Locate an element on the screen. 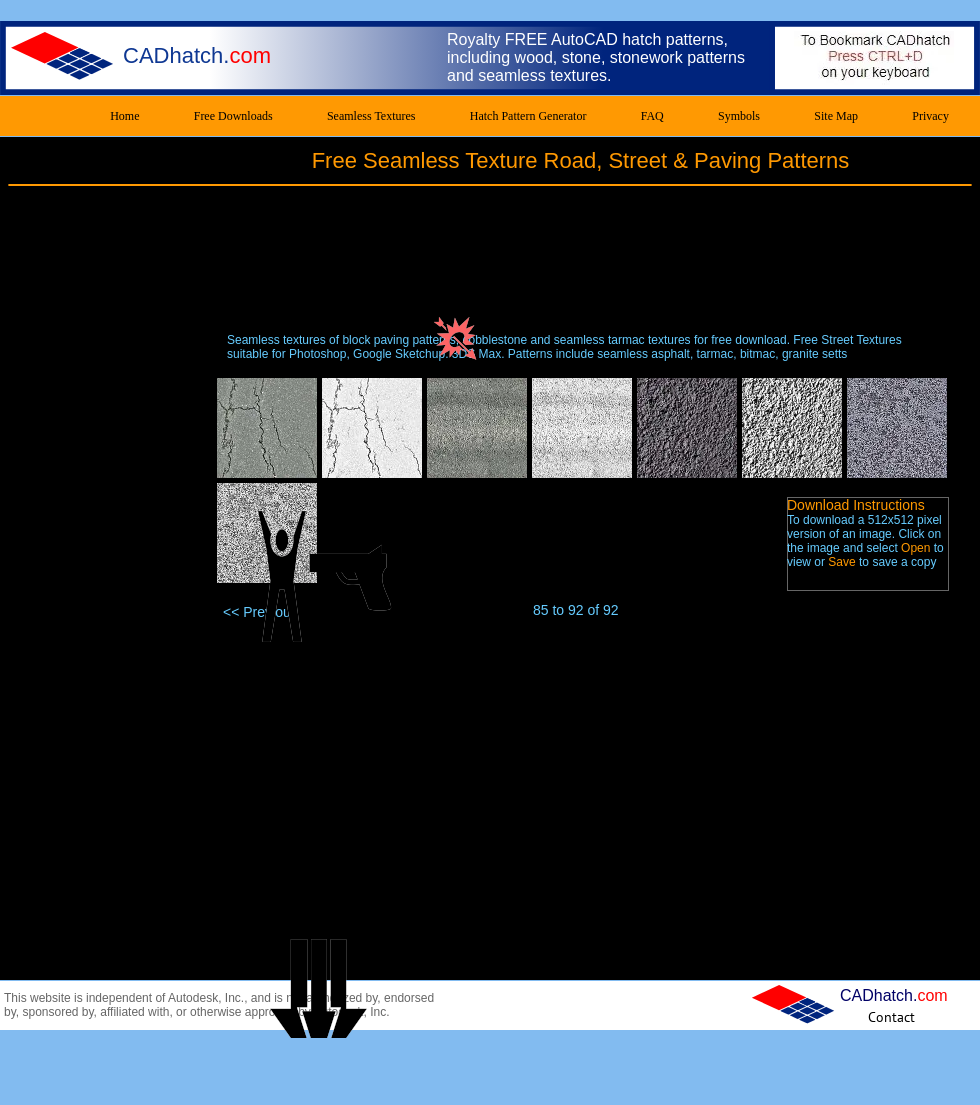  activate a powerful downward attack or smash move is located at coordinates (318, 988).